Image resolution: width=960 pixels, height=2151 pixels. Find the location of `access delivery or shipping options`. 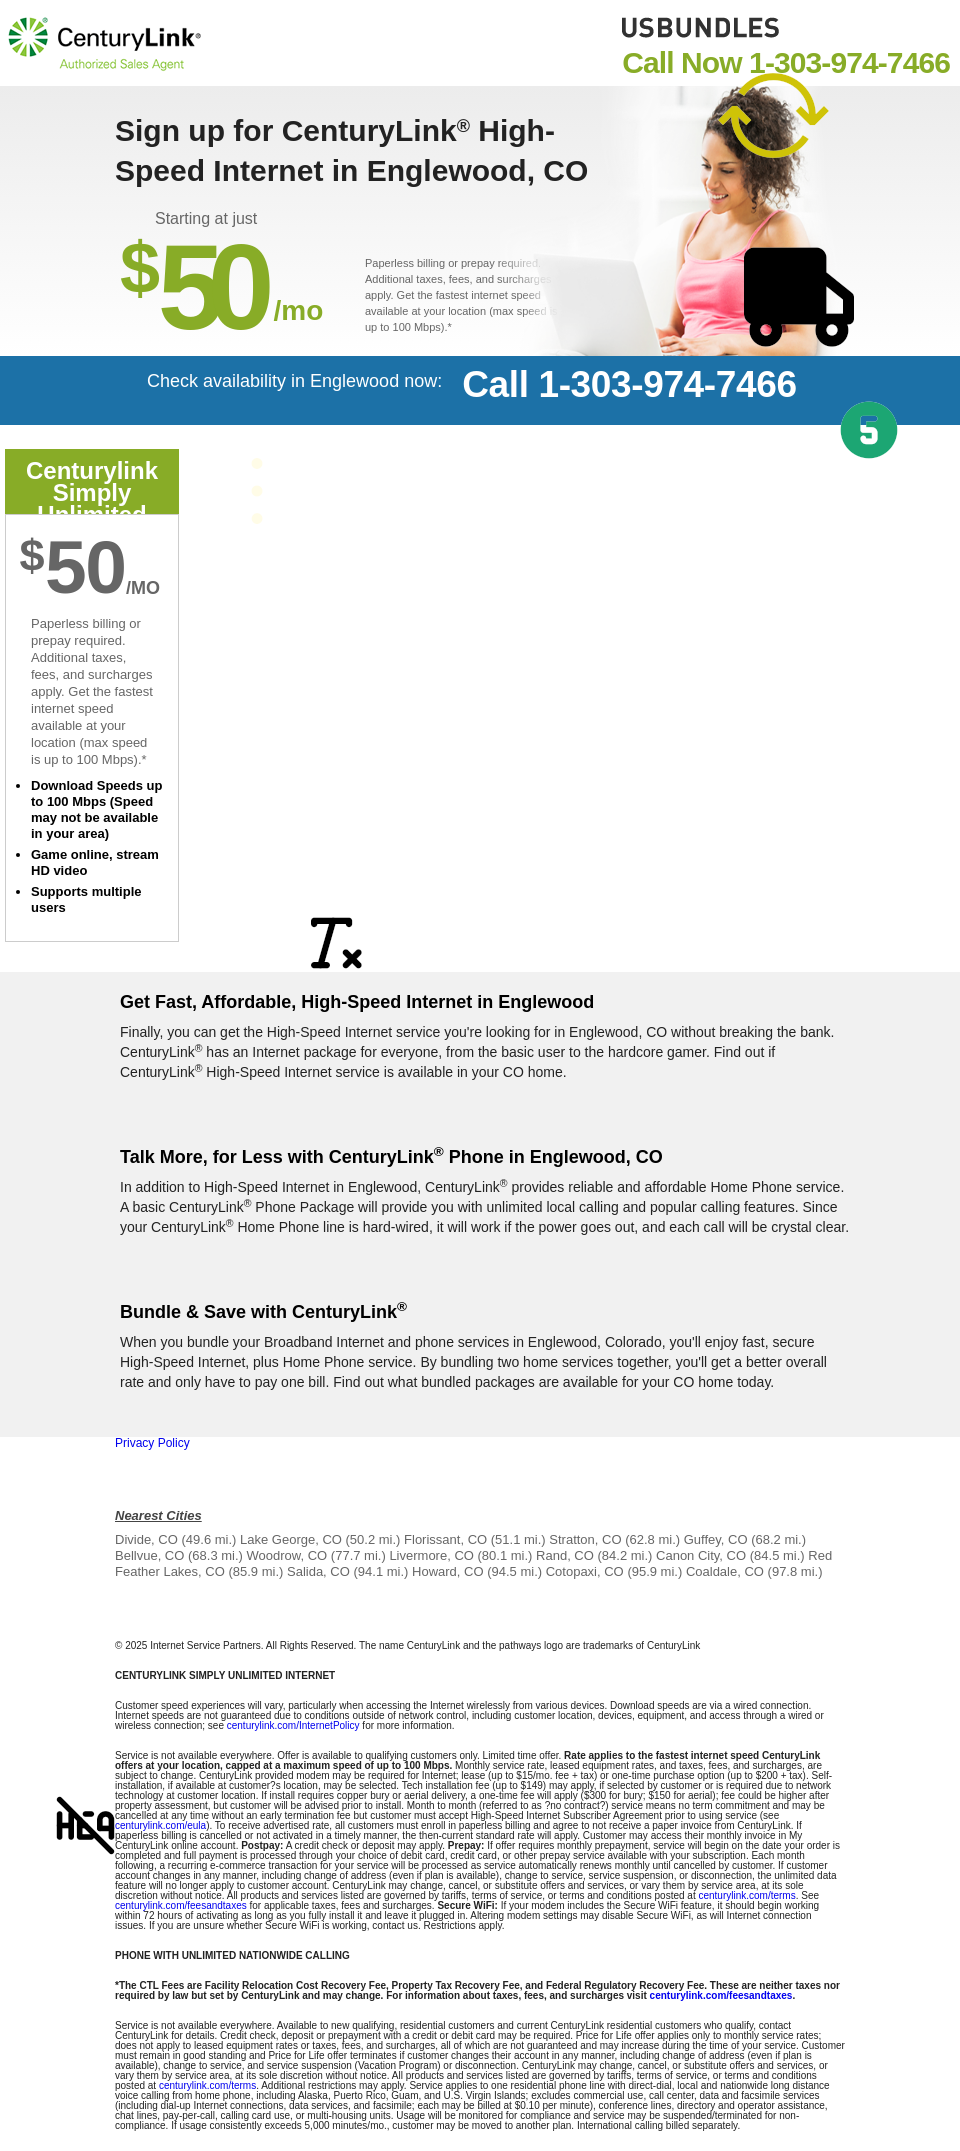

access delivery or shipping options is located at coordinates (799, 297).